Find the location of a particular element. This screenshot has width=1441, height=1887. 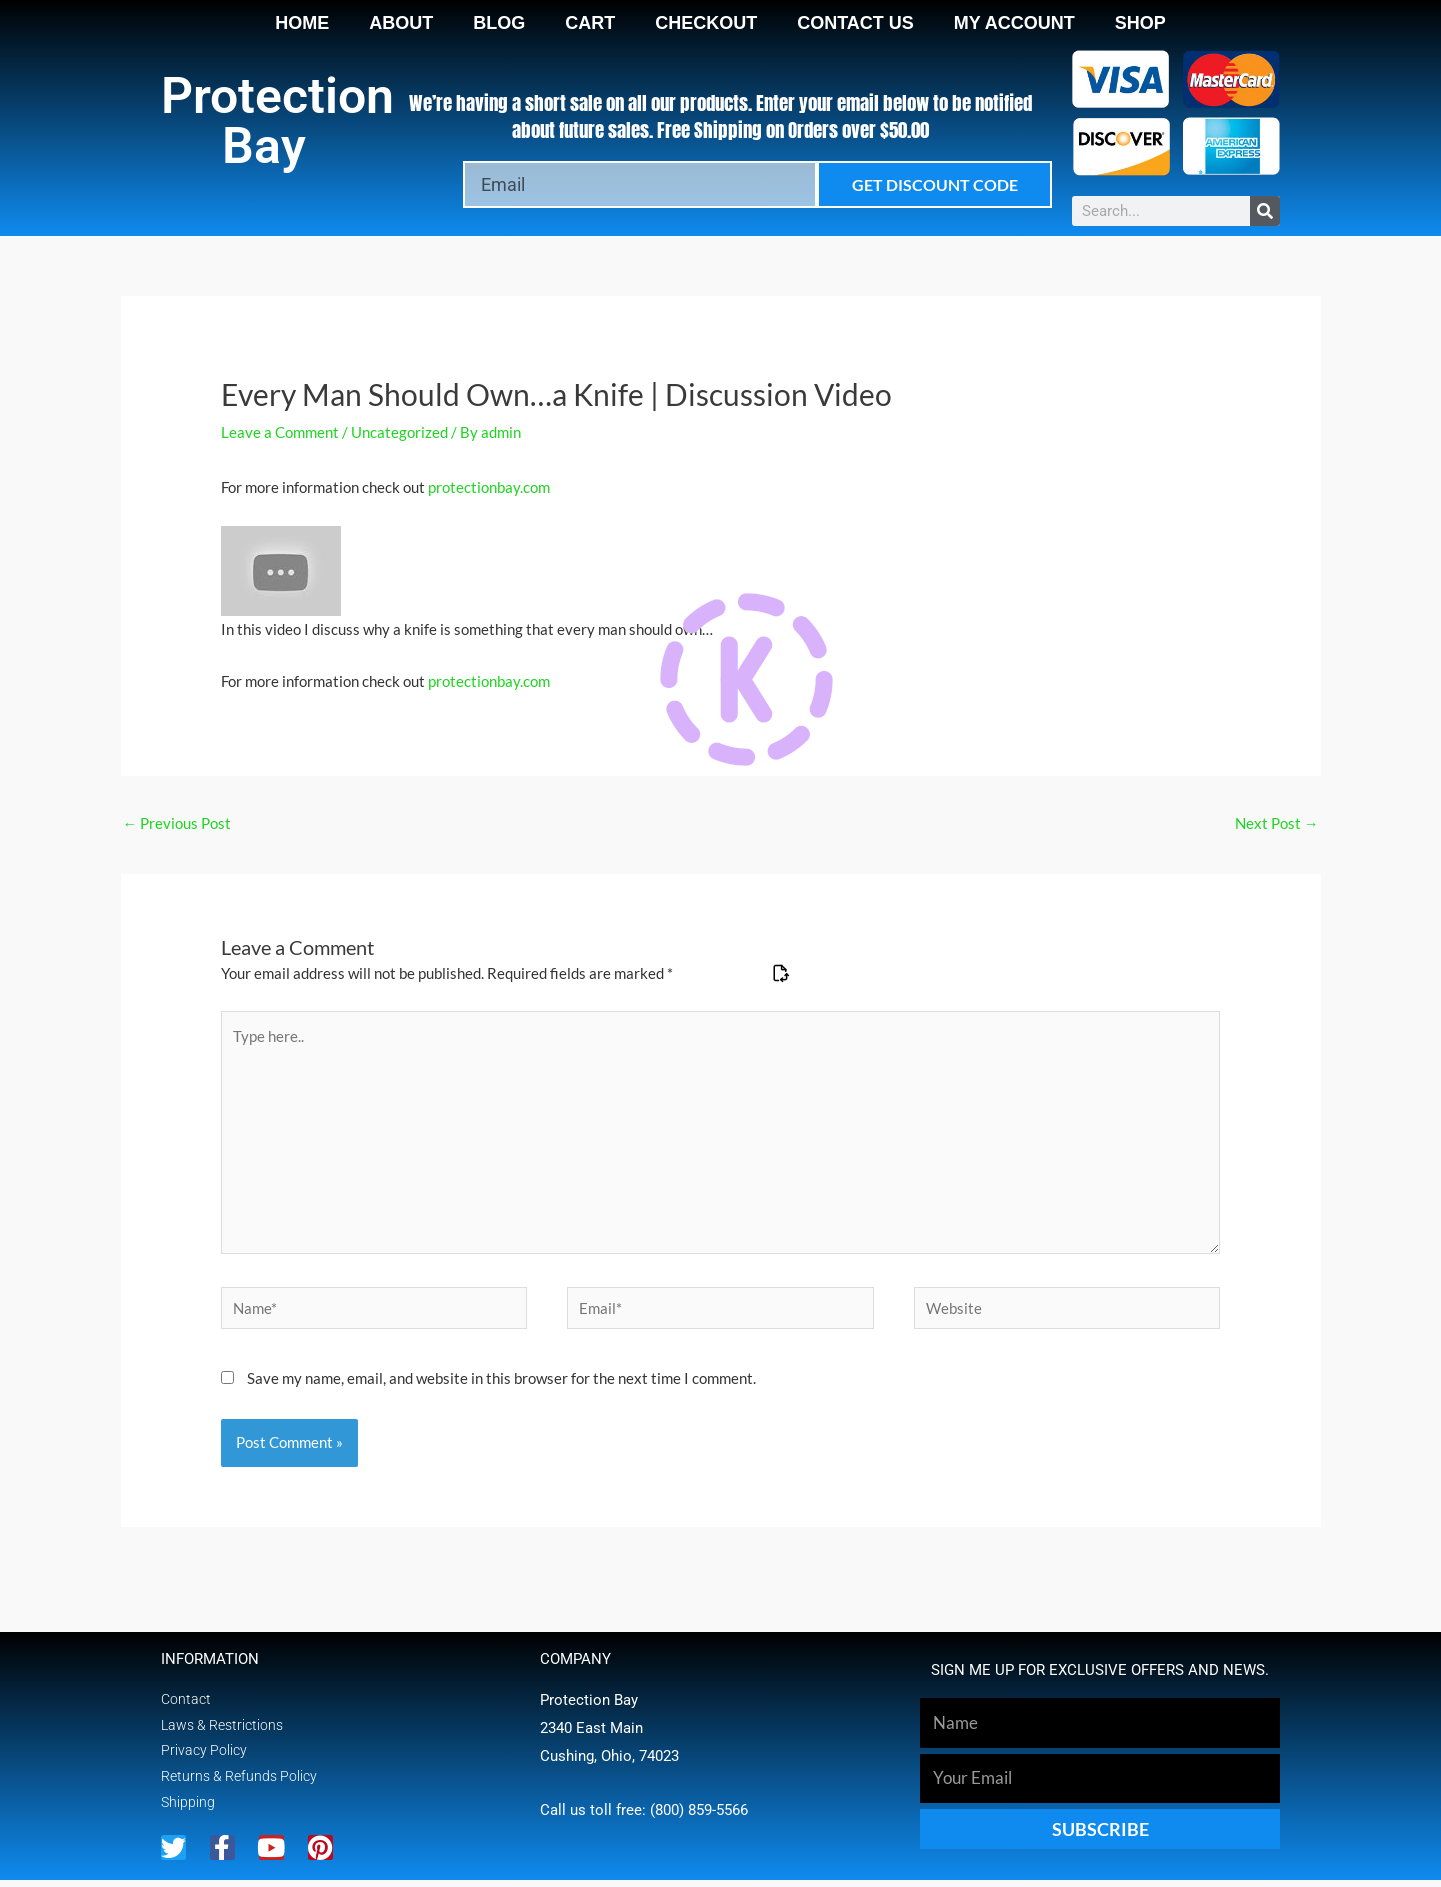

change document orientation between portrait and landscape is located at coordinates (780, 973).